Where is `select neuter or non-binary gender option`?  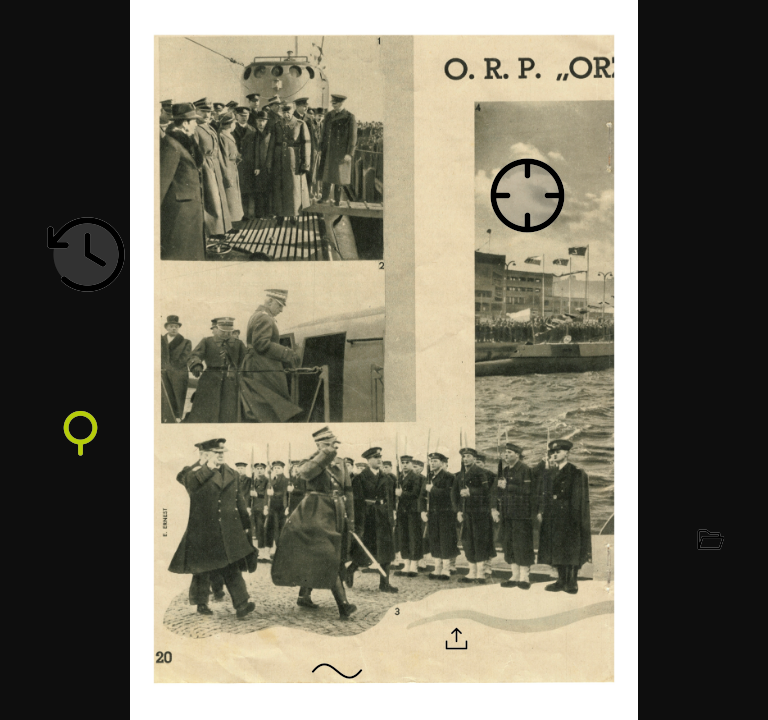
select neuter or non-binary gender option is located at coordinates (80, 432).